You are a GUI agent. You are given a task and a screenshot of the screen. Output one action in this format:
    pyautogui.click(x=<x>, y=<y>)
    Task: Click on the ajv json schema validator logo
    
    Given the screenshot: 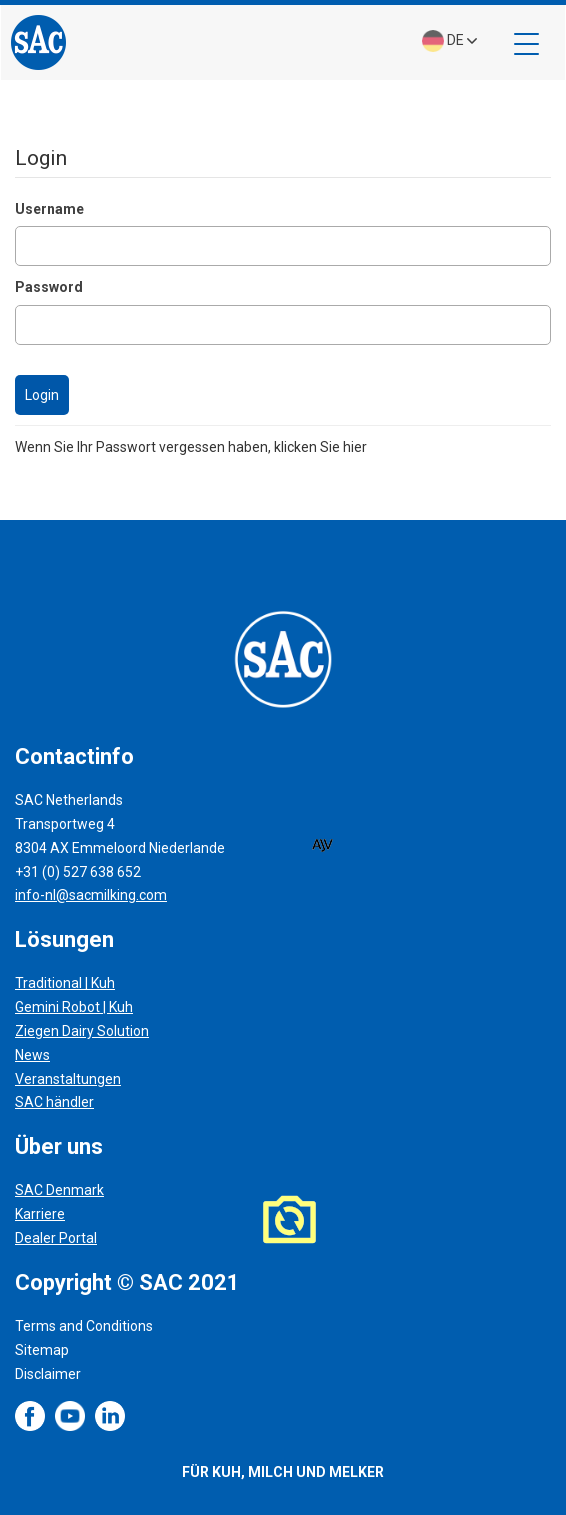 What is the action you would take?
    pyautogui.click(x=322, y=845)
    